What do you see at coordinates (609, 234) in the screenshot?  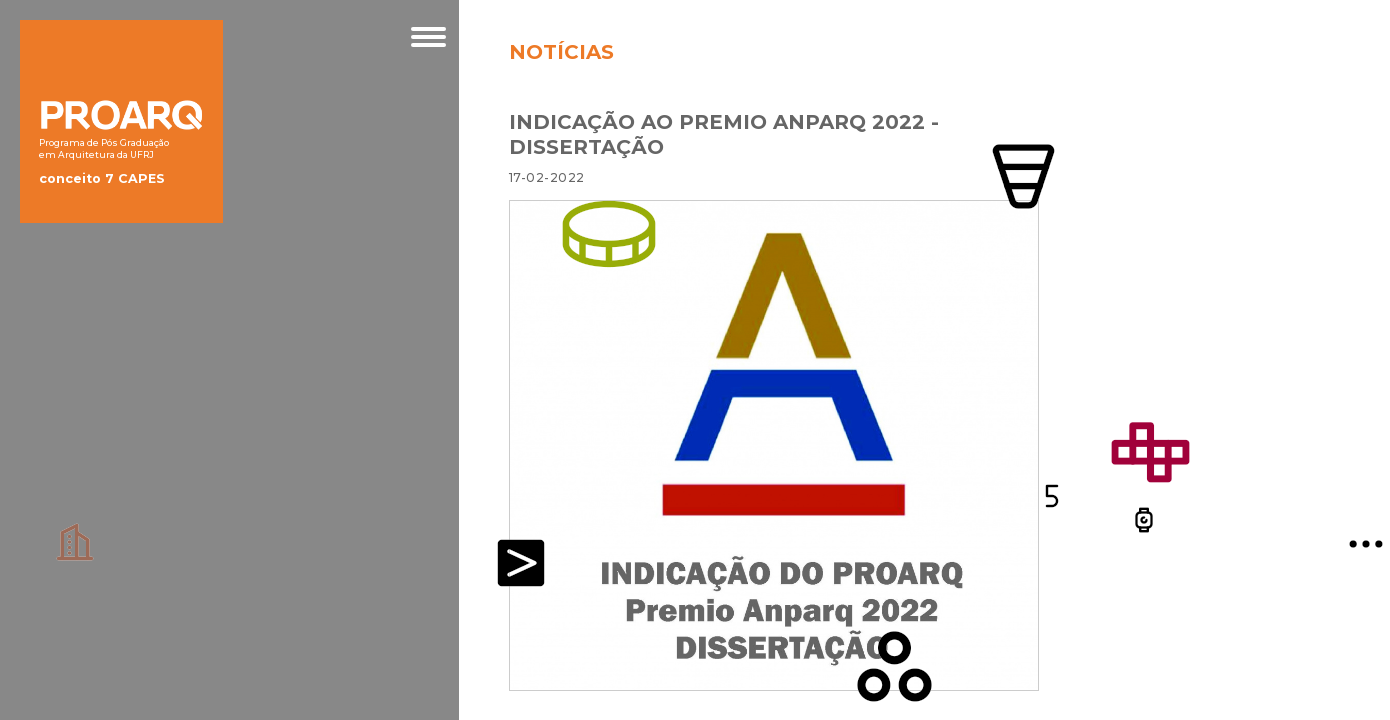 I see `view your coin balance or currency` at bounding box center [609, 234].